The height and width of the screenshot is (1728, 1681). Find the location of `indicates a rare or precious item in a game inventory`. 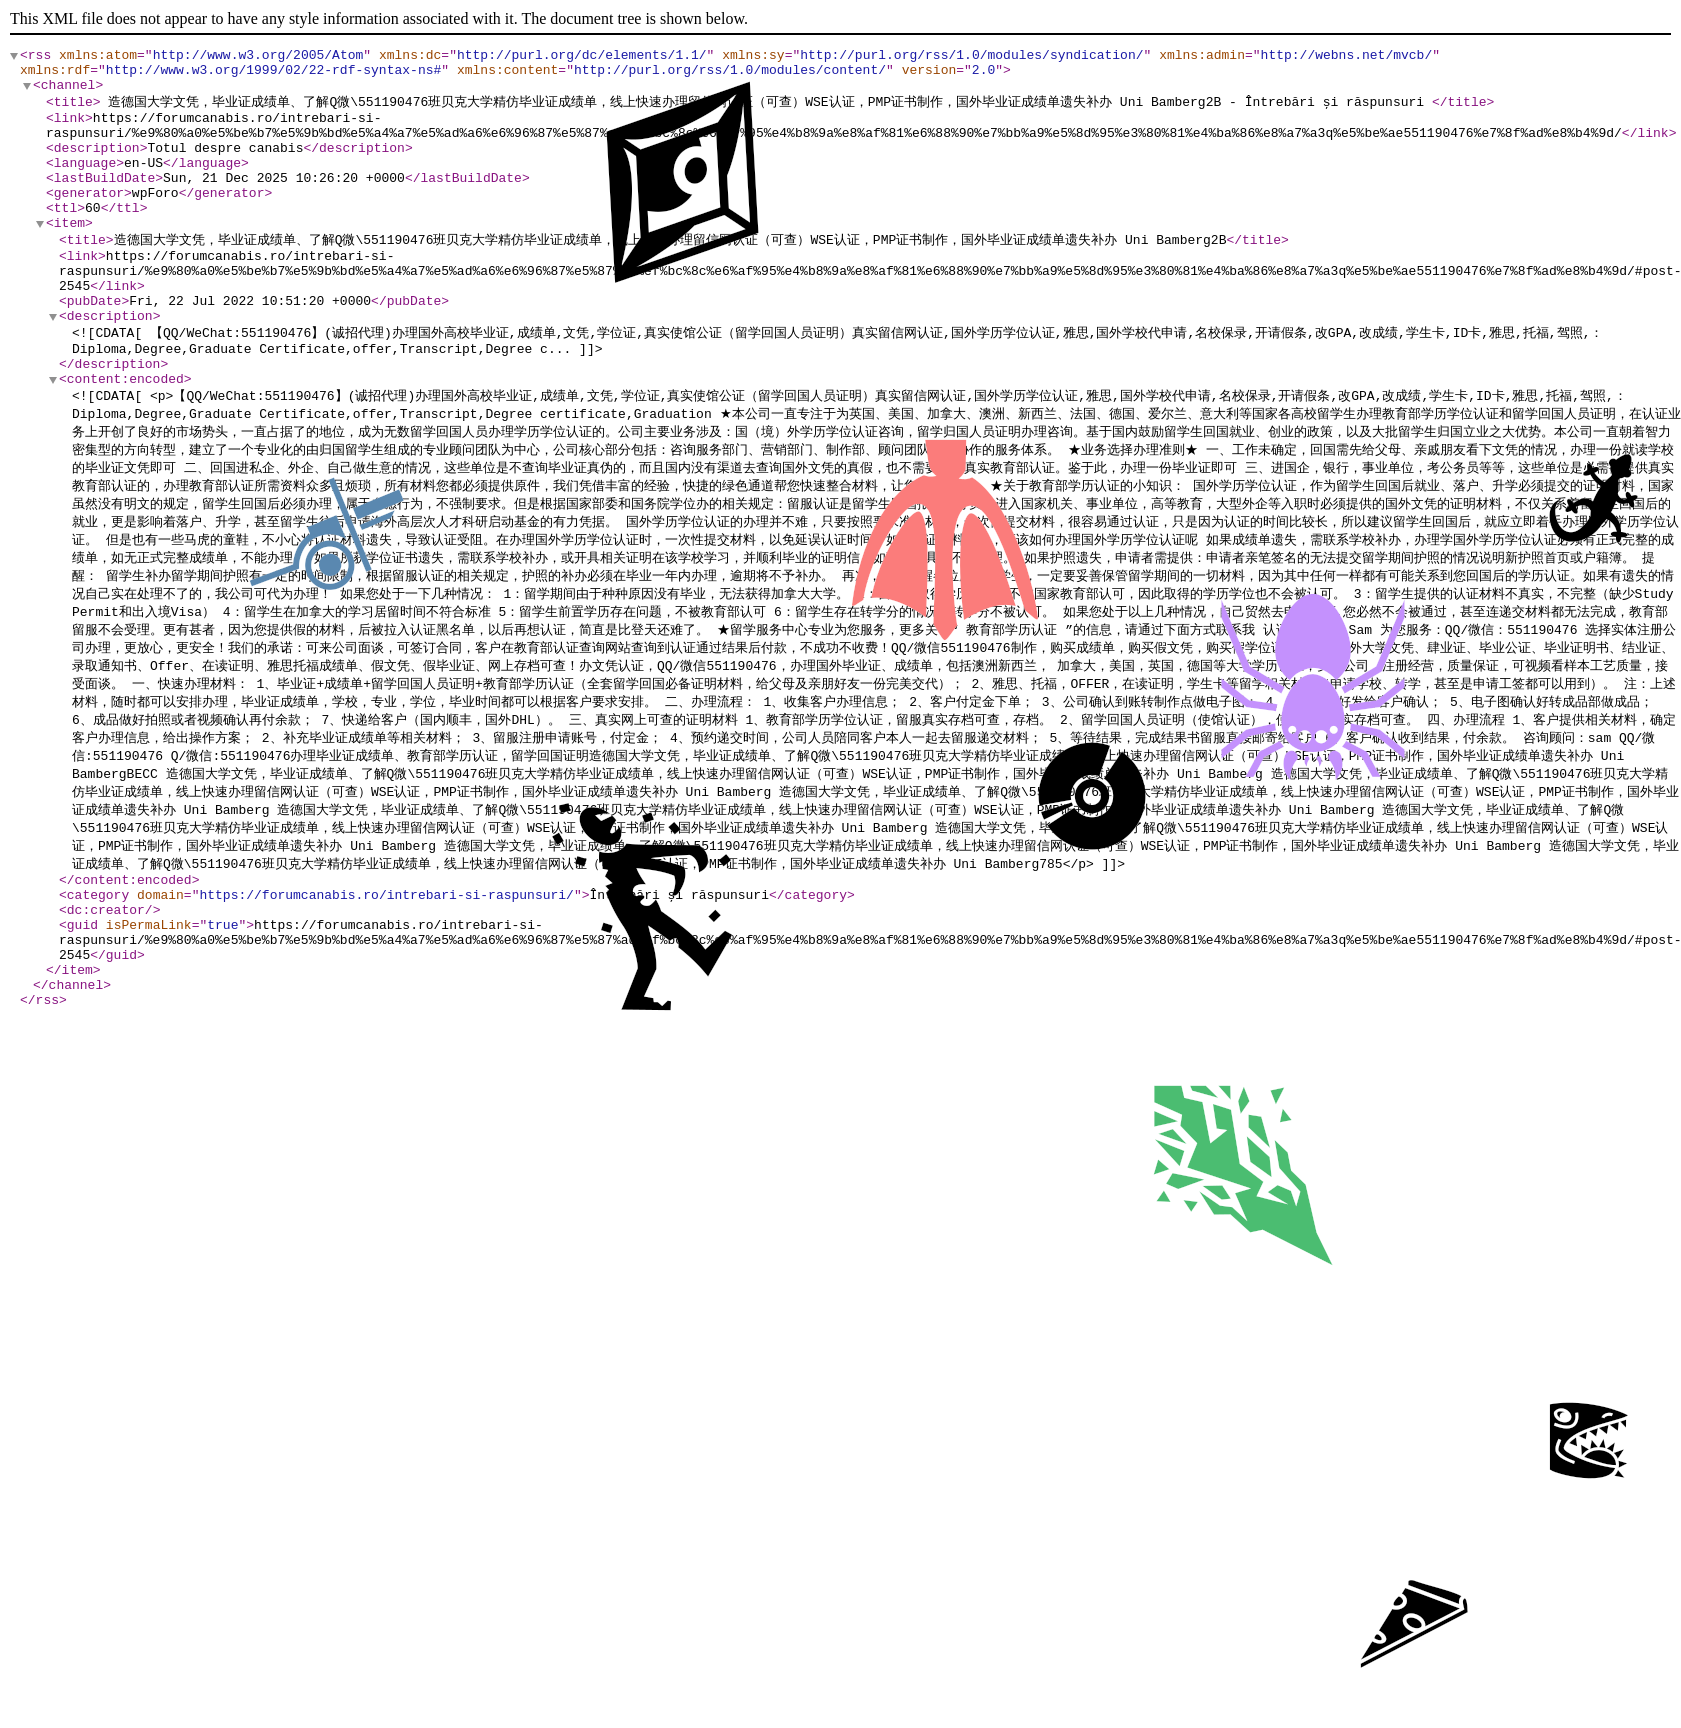

indicates a rare or precious item in a game inventory is located at coordinates (682, 182).